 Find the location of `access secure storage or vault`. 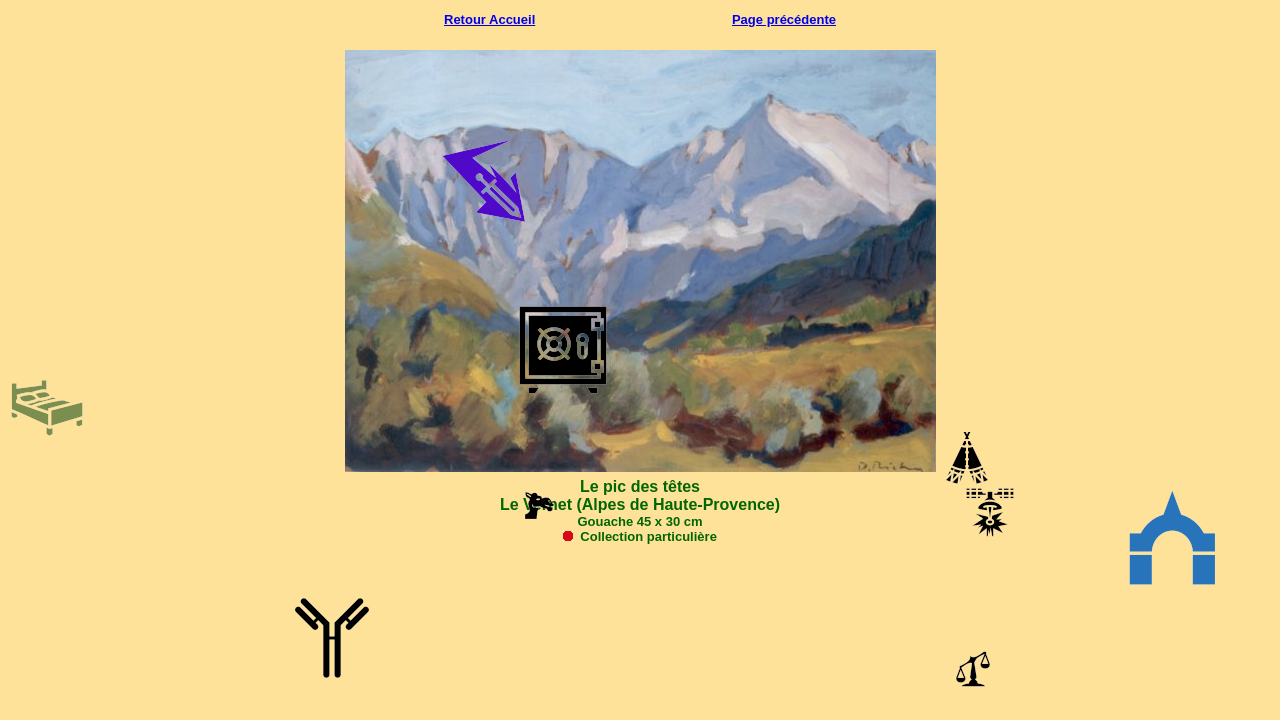

access secure storage or vault is located at coordinates (563, 350).